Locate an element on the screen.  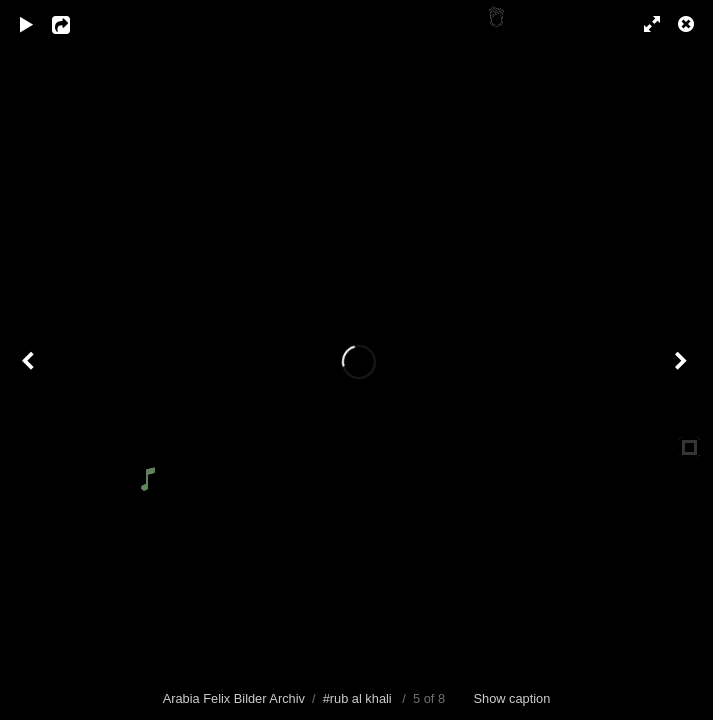
play or access music is located at coordinates (148, 479).